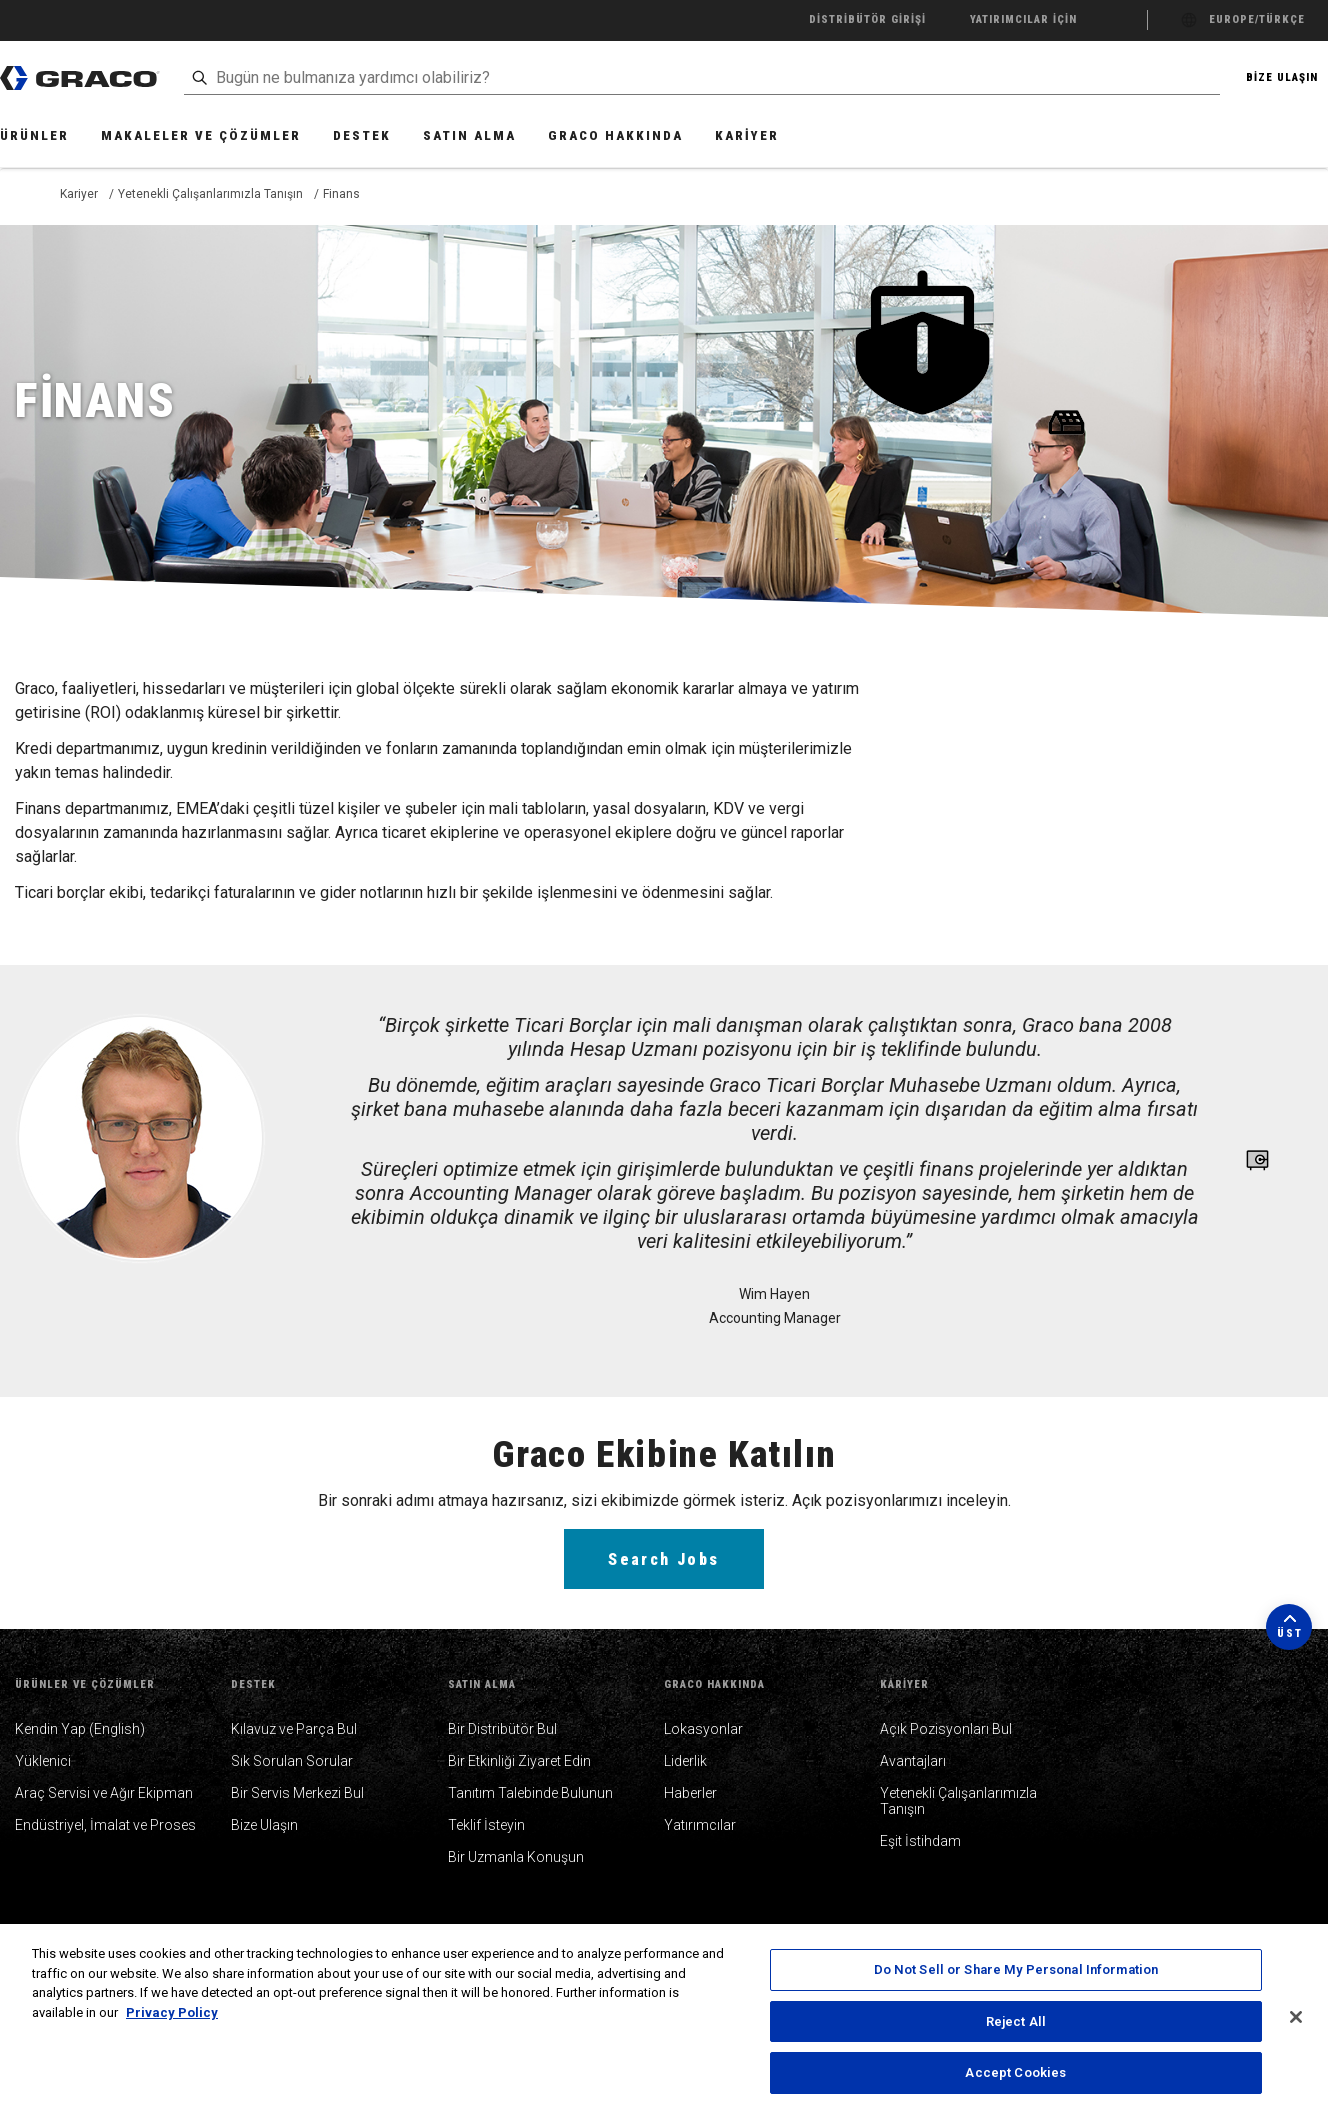 The width and height of the screenshot is (1328, 2114). I want to click on access solar energy or roof panel settings, so click(1066, 423).